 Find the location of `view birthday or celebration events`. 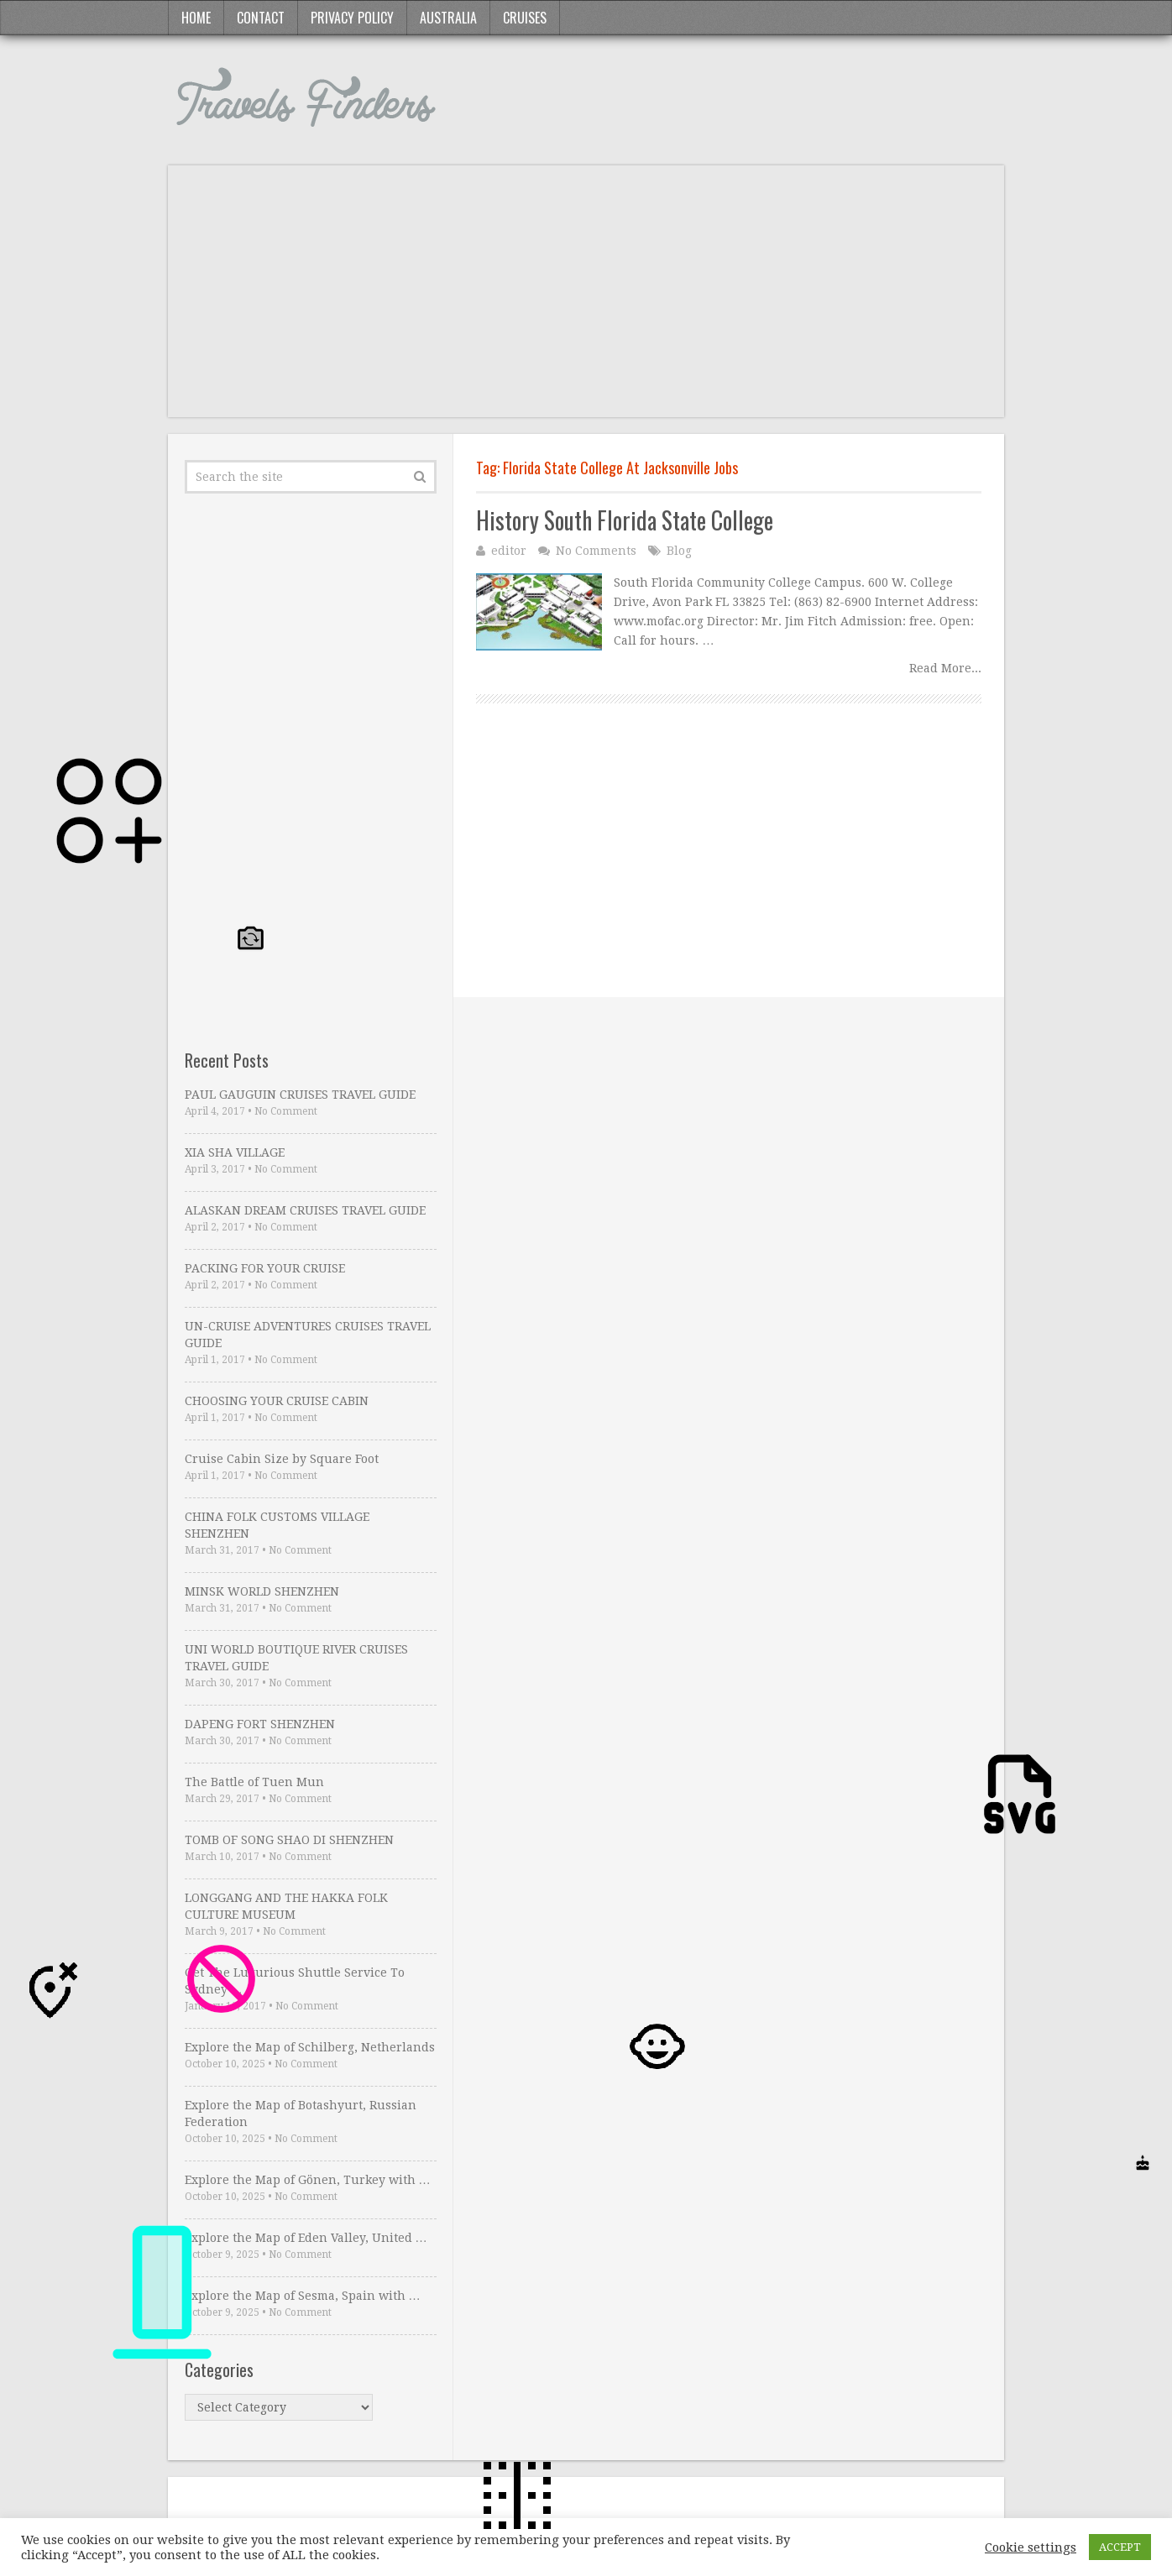

view birthday or celebration events is located at coordinates (1143, 2163).